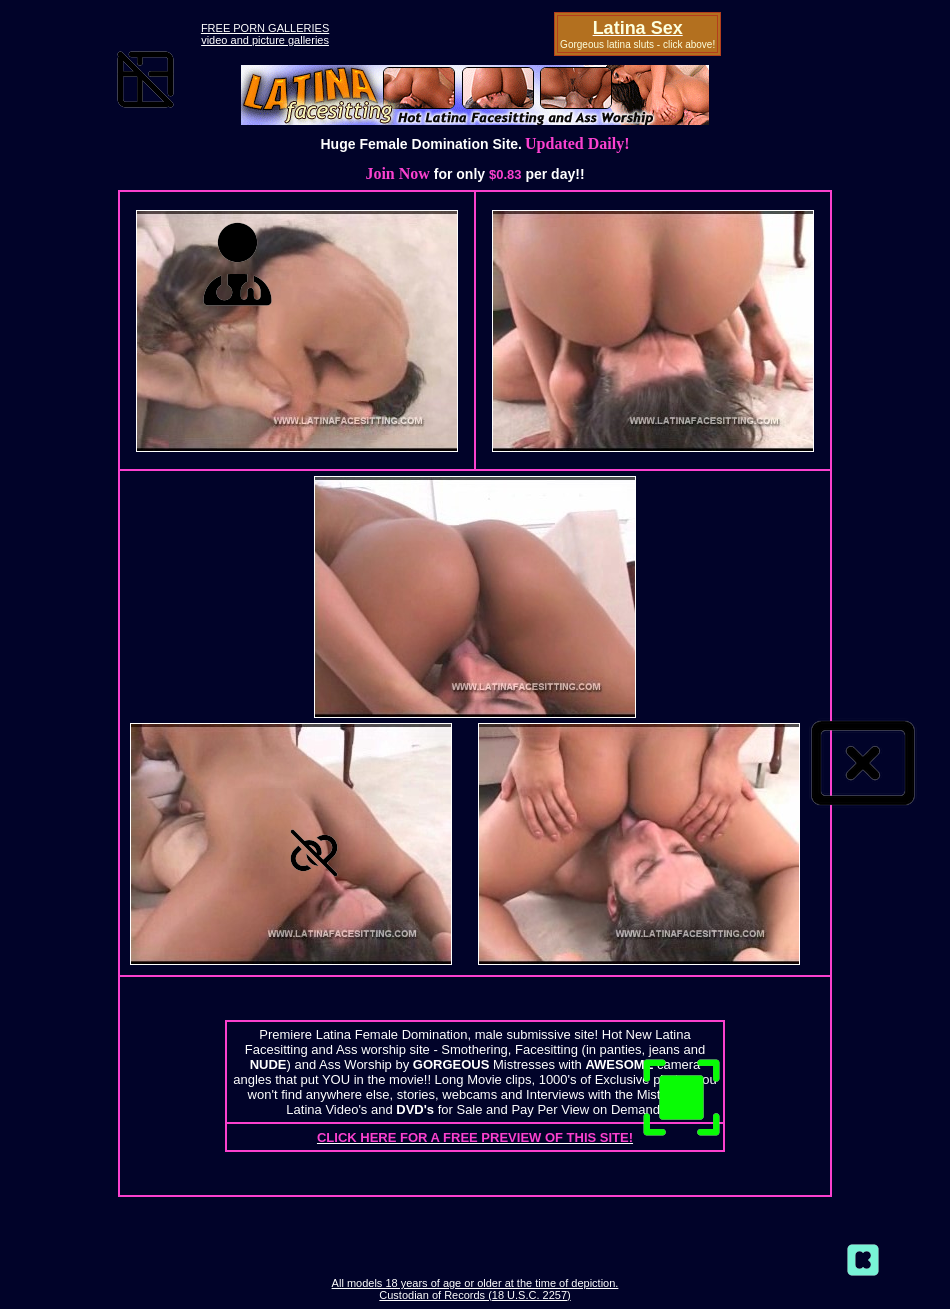 The height and width of the screenshot is (1309, 950). What do you see at coordinates (863, 763) in the screenshot?
I see `cancel or close a presentation` at bounding box center [863, 763].